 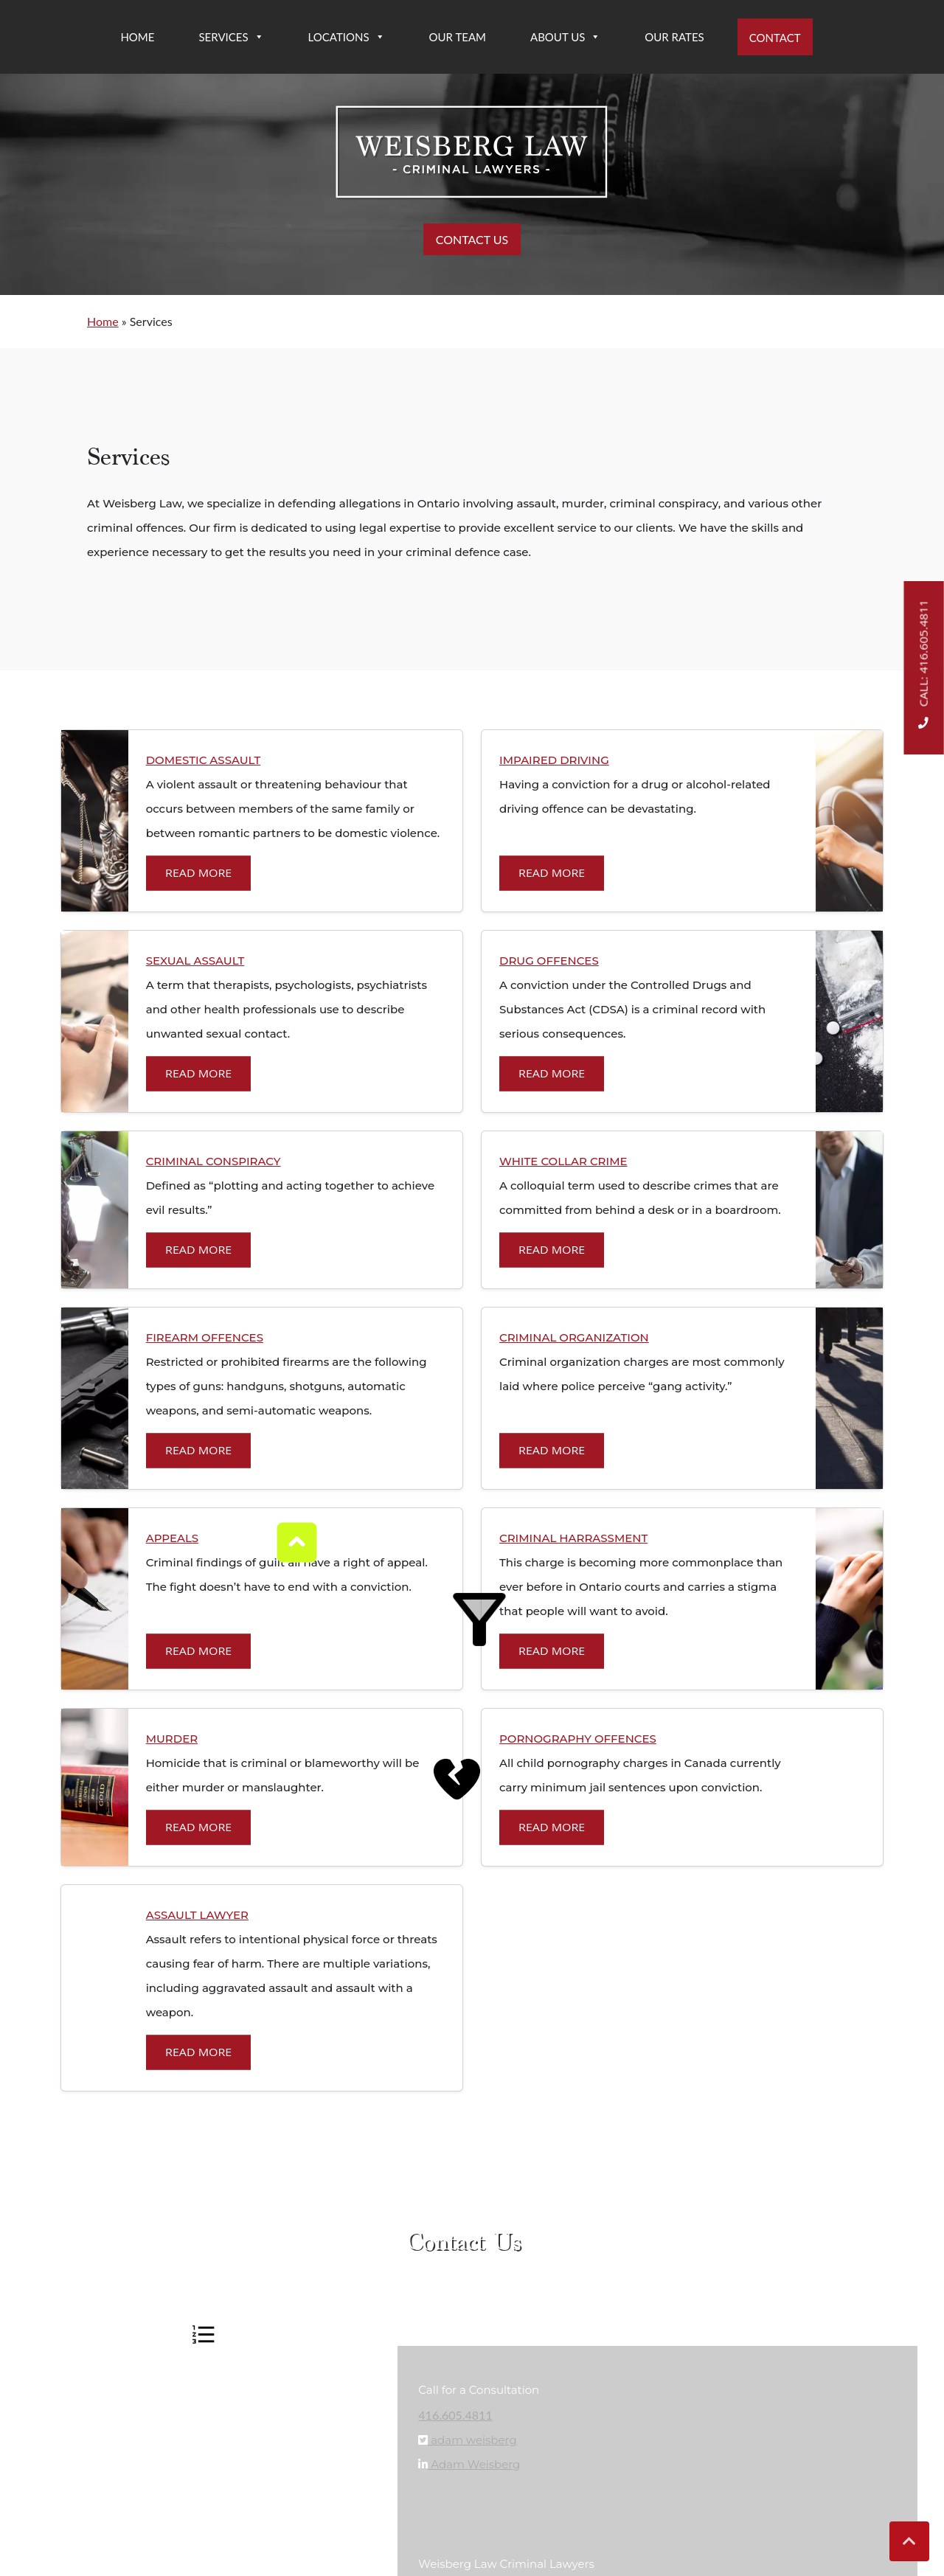 I want to click on create a numbered list, so click(x=204, y=2334).